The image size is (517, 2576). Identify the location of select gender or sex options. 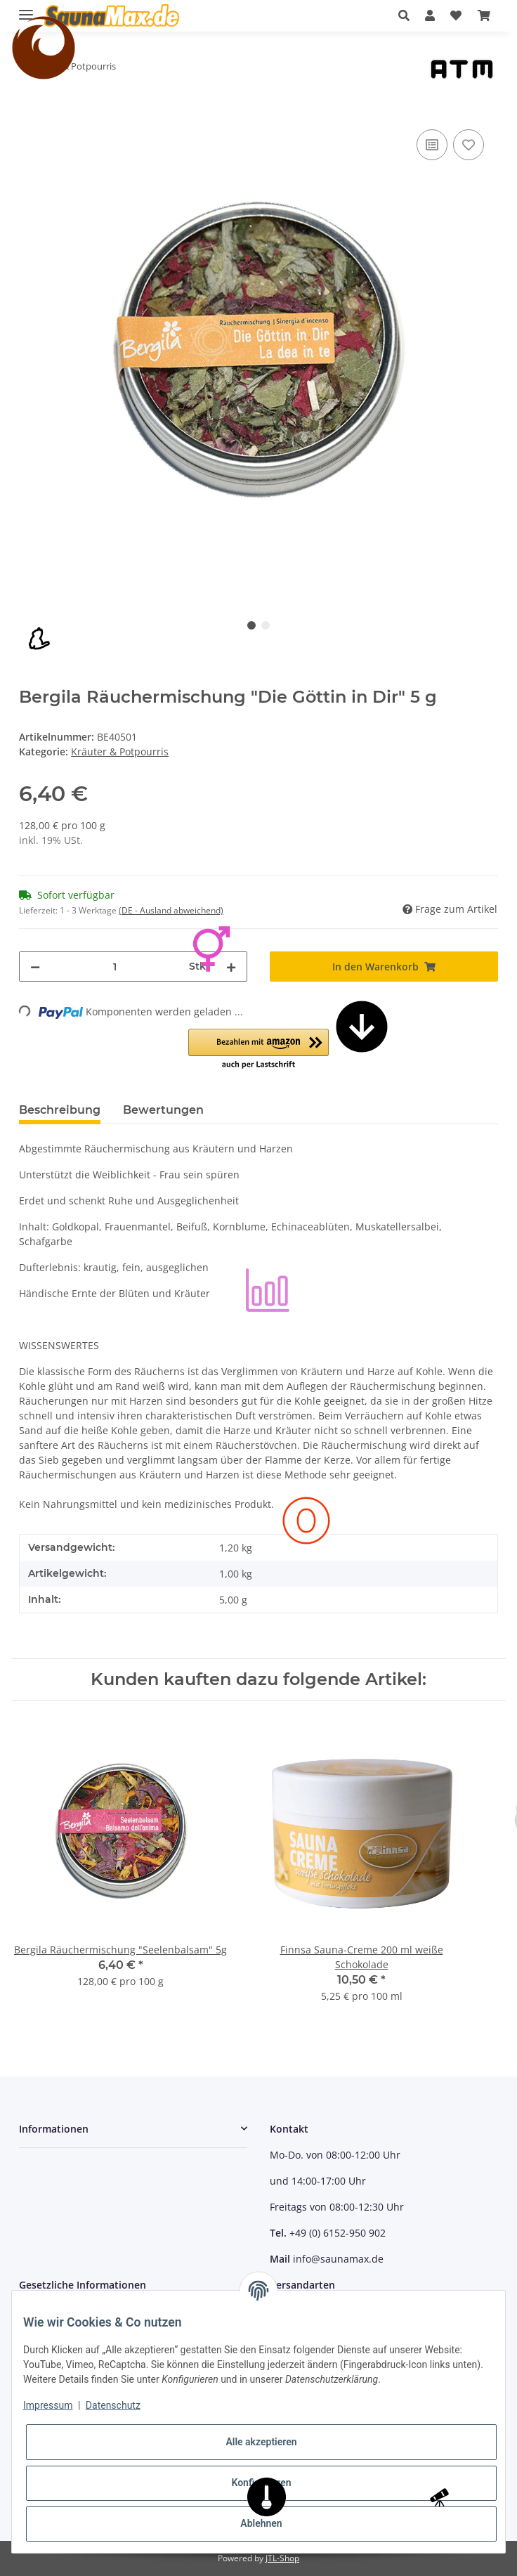
(211, 949).